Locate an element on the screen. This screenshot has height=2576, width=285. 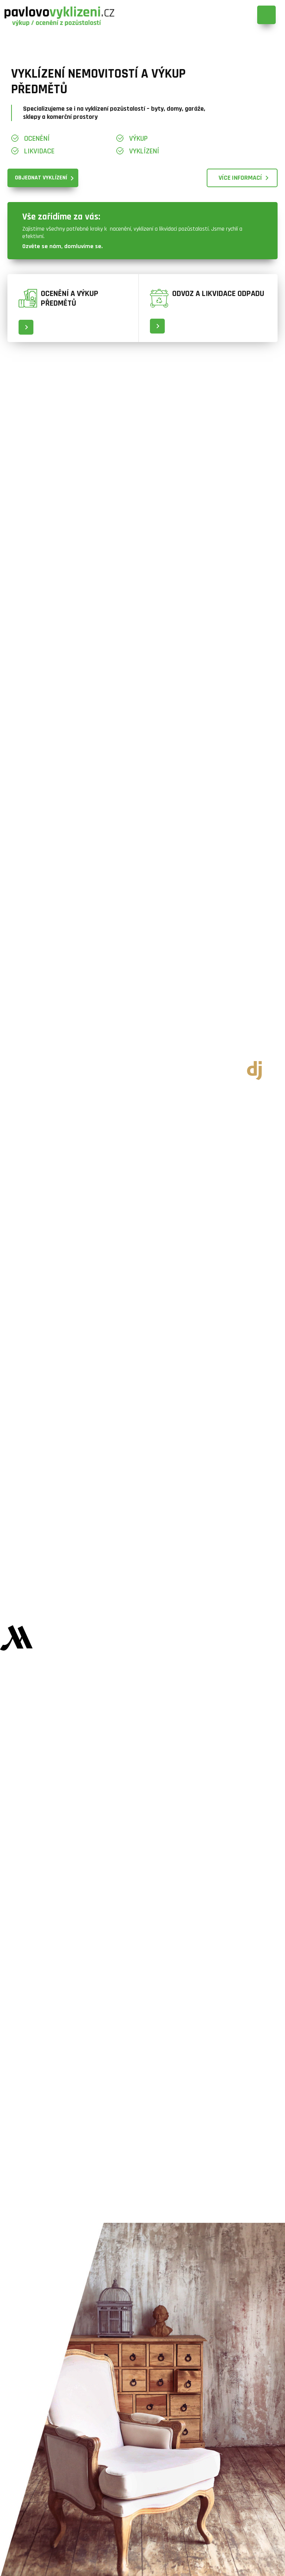
open the Marriott hotel booking app is located at coordinates (16, 1638).